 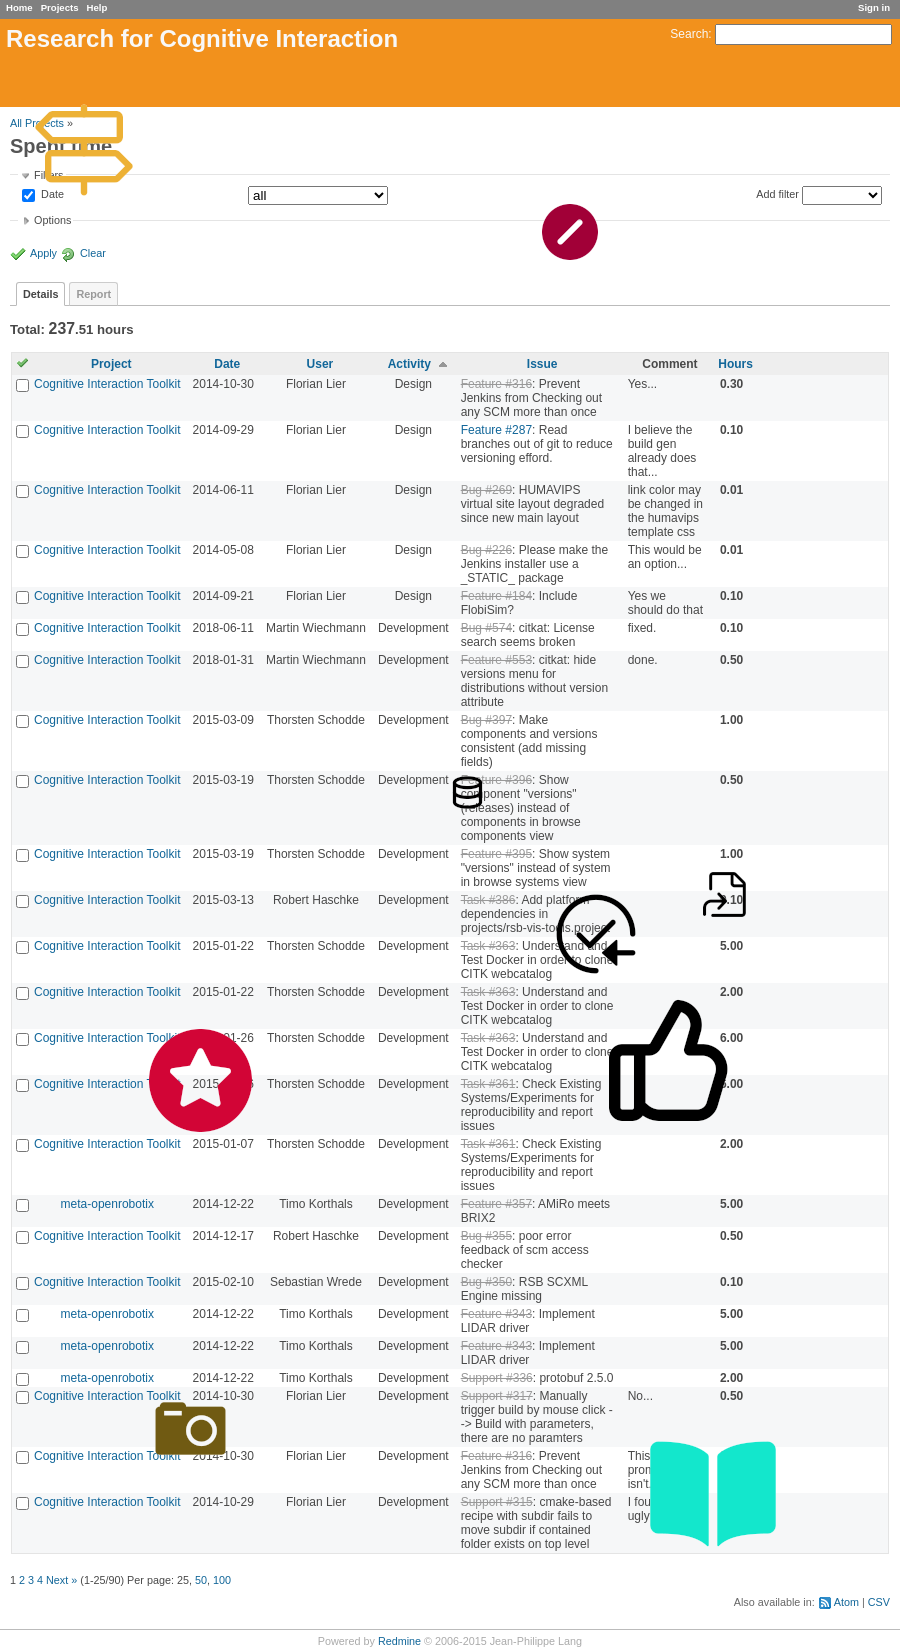 I want to click on take a photo or access camera, so click(x=190, y=1428).